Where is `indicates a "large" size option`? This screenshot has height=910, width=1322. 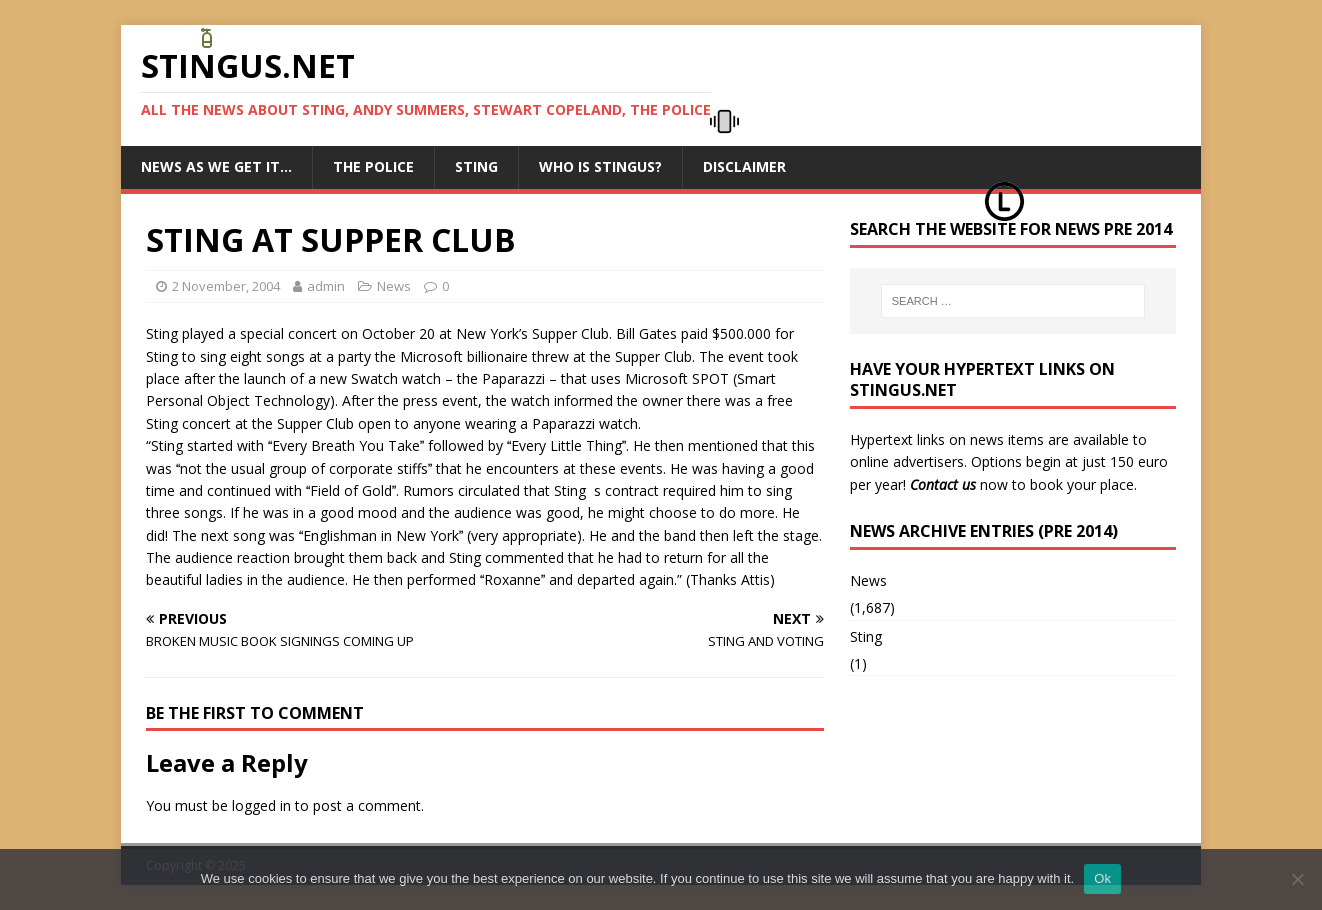
indicates a "large" size option is located at coordinates (1004, 201).